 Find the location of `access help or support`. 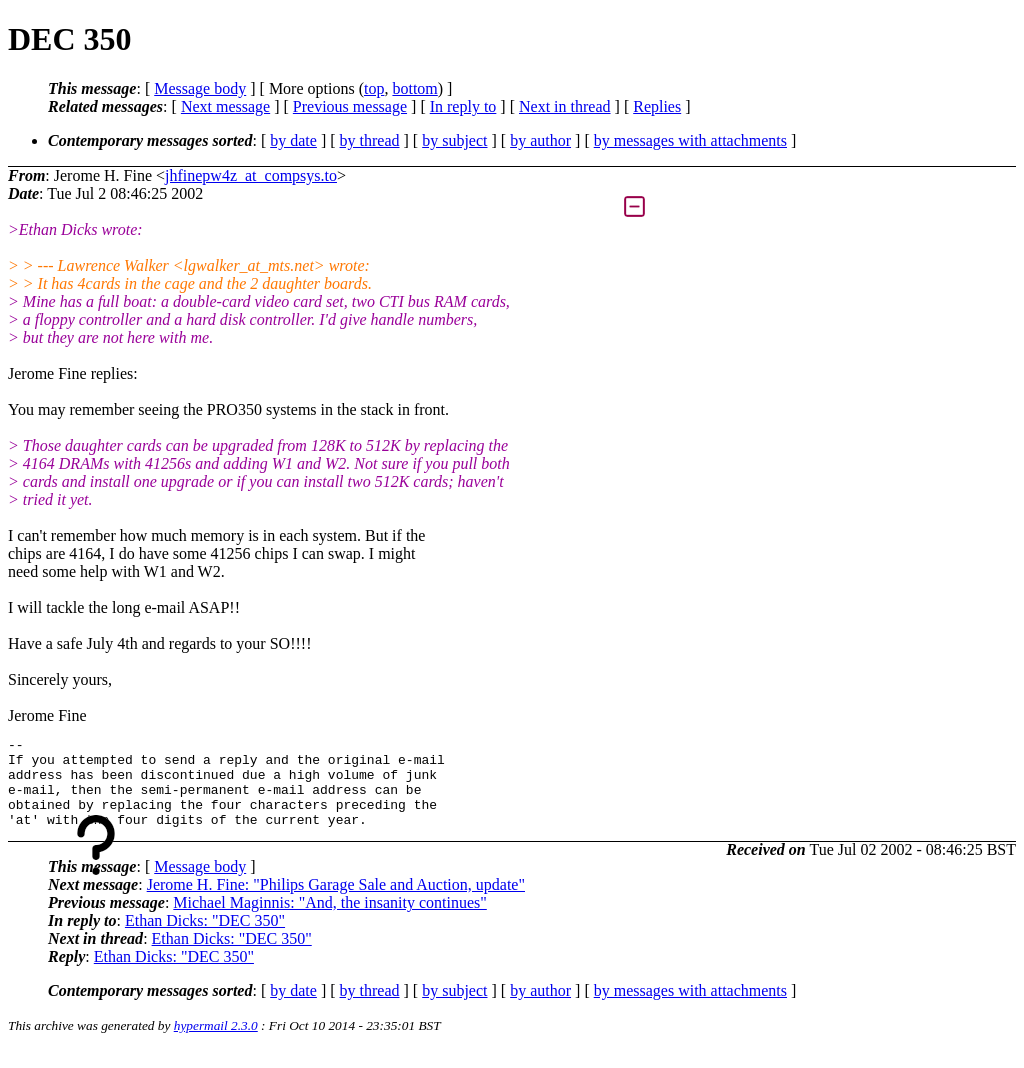

access help or support is located at coordinates (96, 845).